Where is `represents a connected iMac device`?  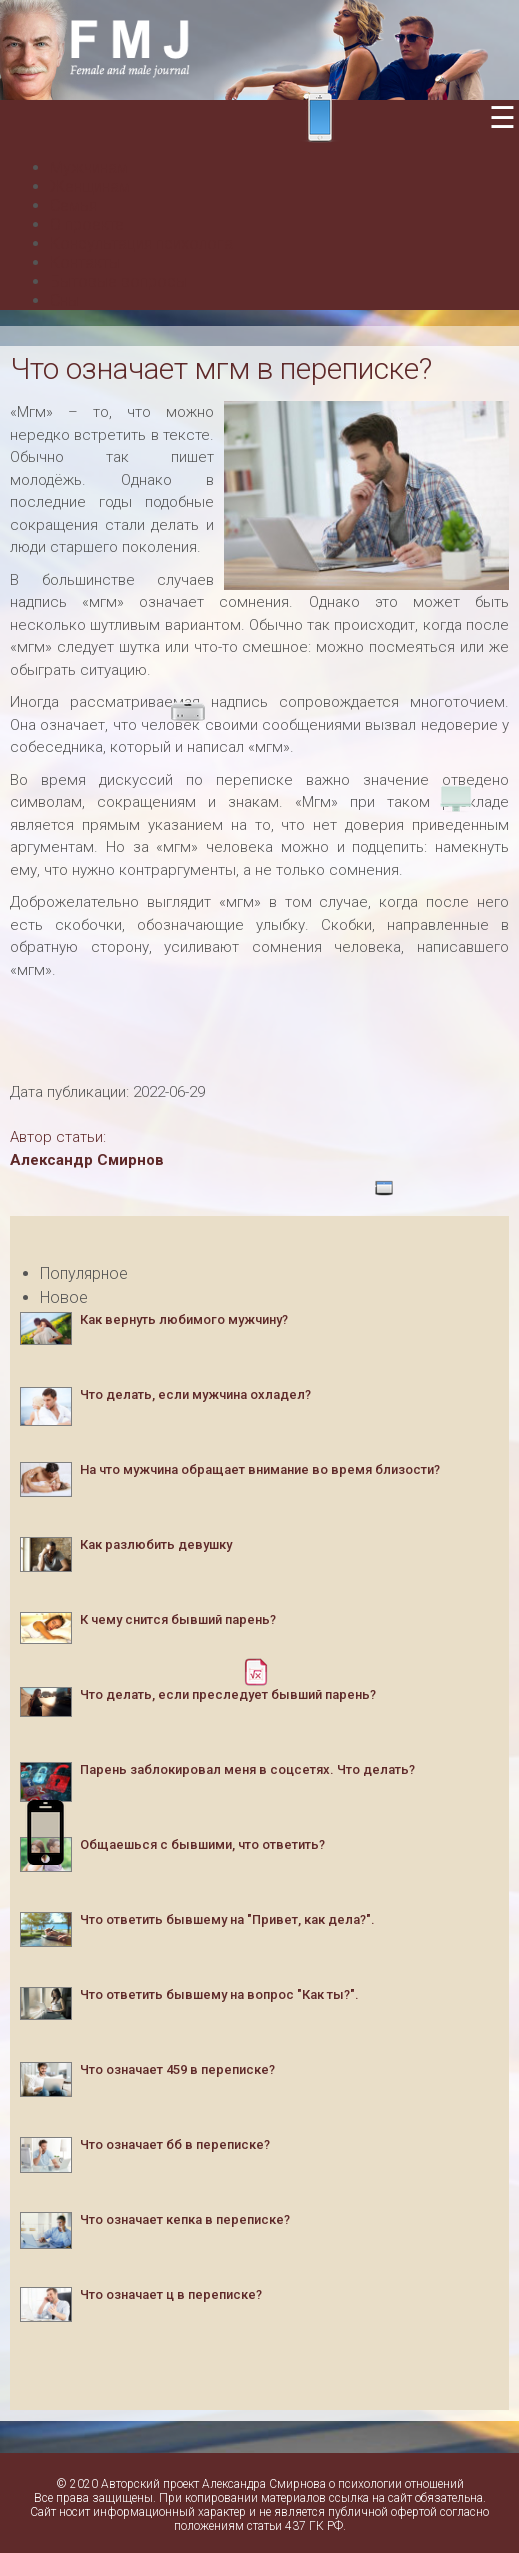
represents a connected iMac device is located at coordinates (456, 798).